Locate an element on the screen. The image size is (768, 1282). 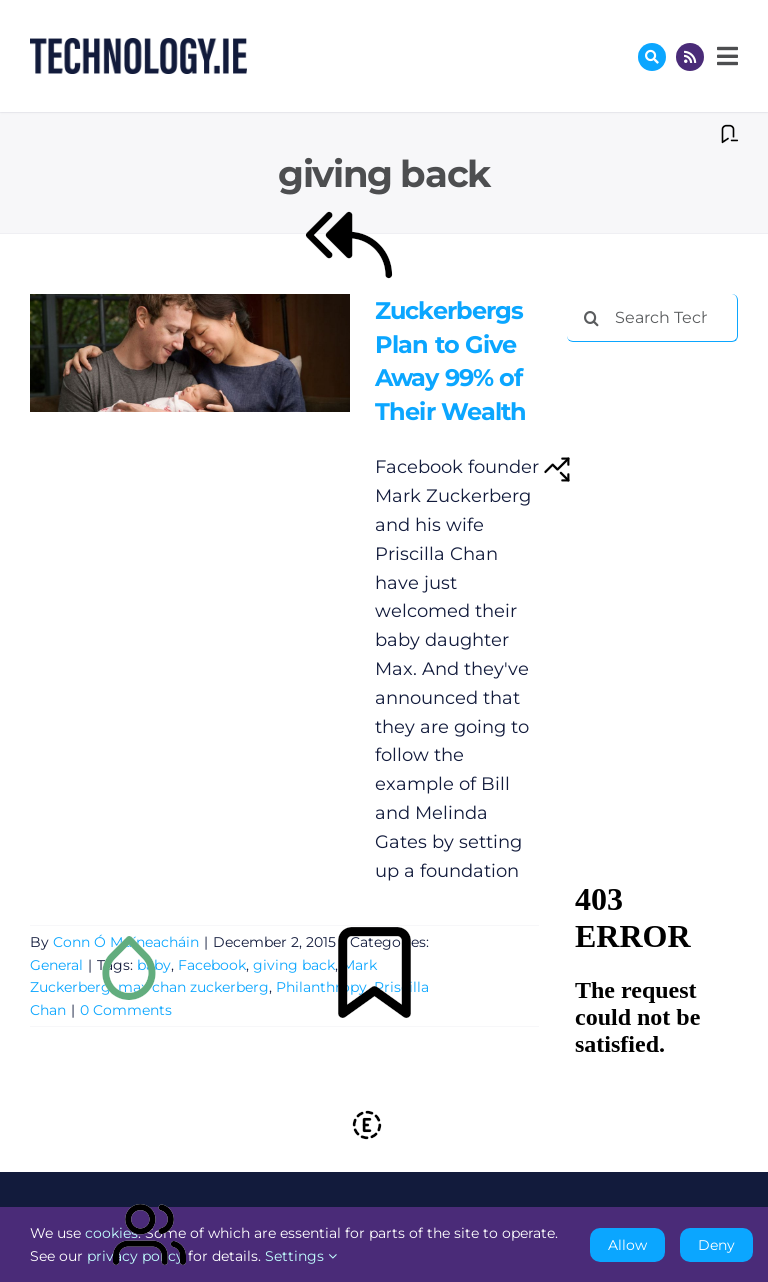
view market trends and fluctuations is located at coordinates (557, 469).